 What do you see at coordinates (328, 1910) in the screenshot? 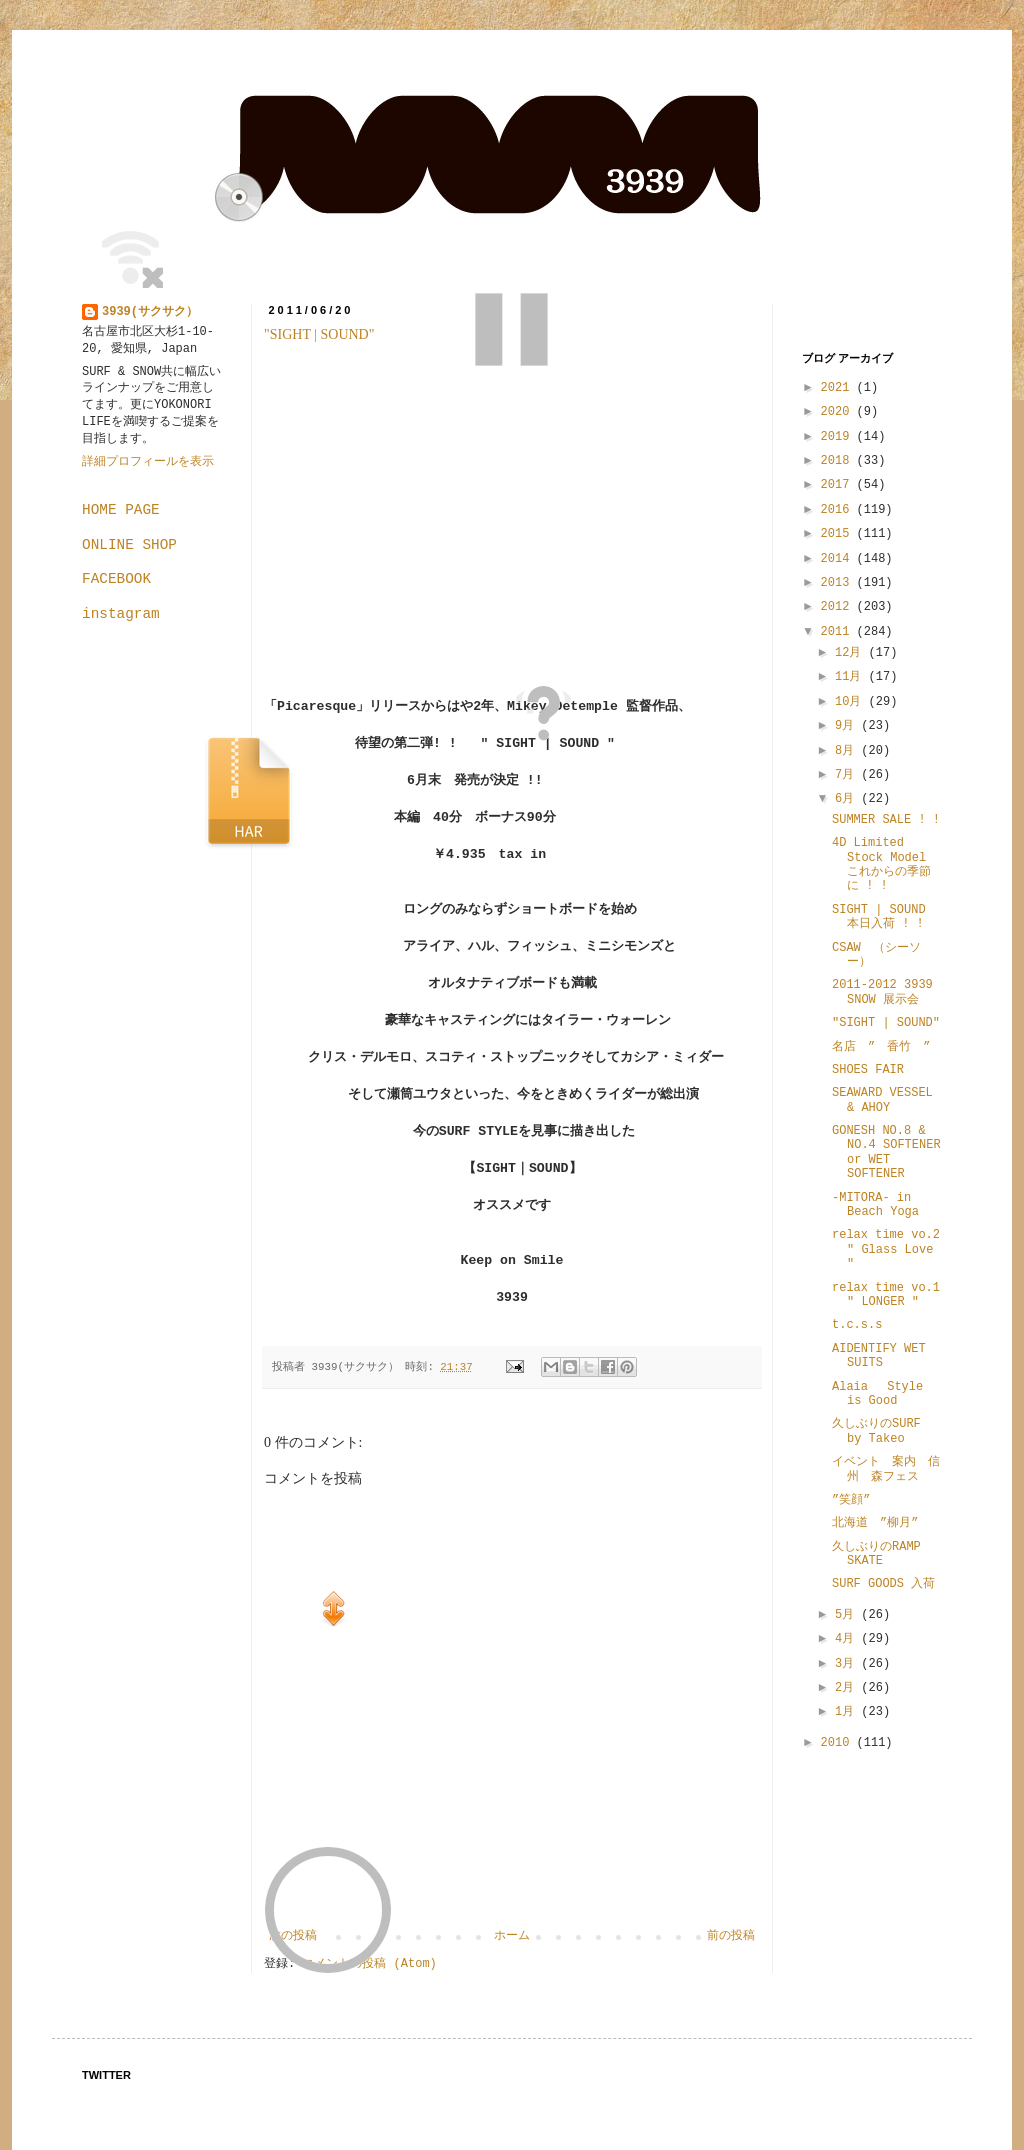
I see `unselected radio button option` at bounding box center [328, 1910].